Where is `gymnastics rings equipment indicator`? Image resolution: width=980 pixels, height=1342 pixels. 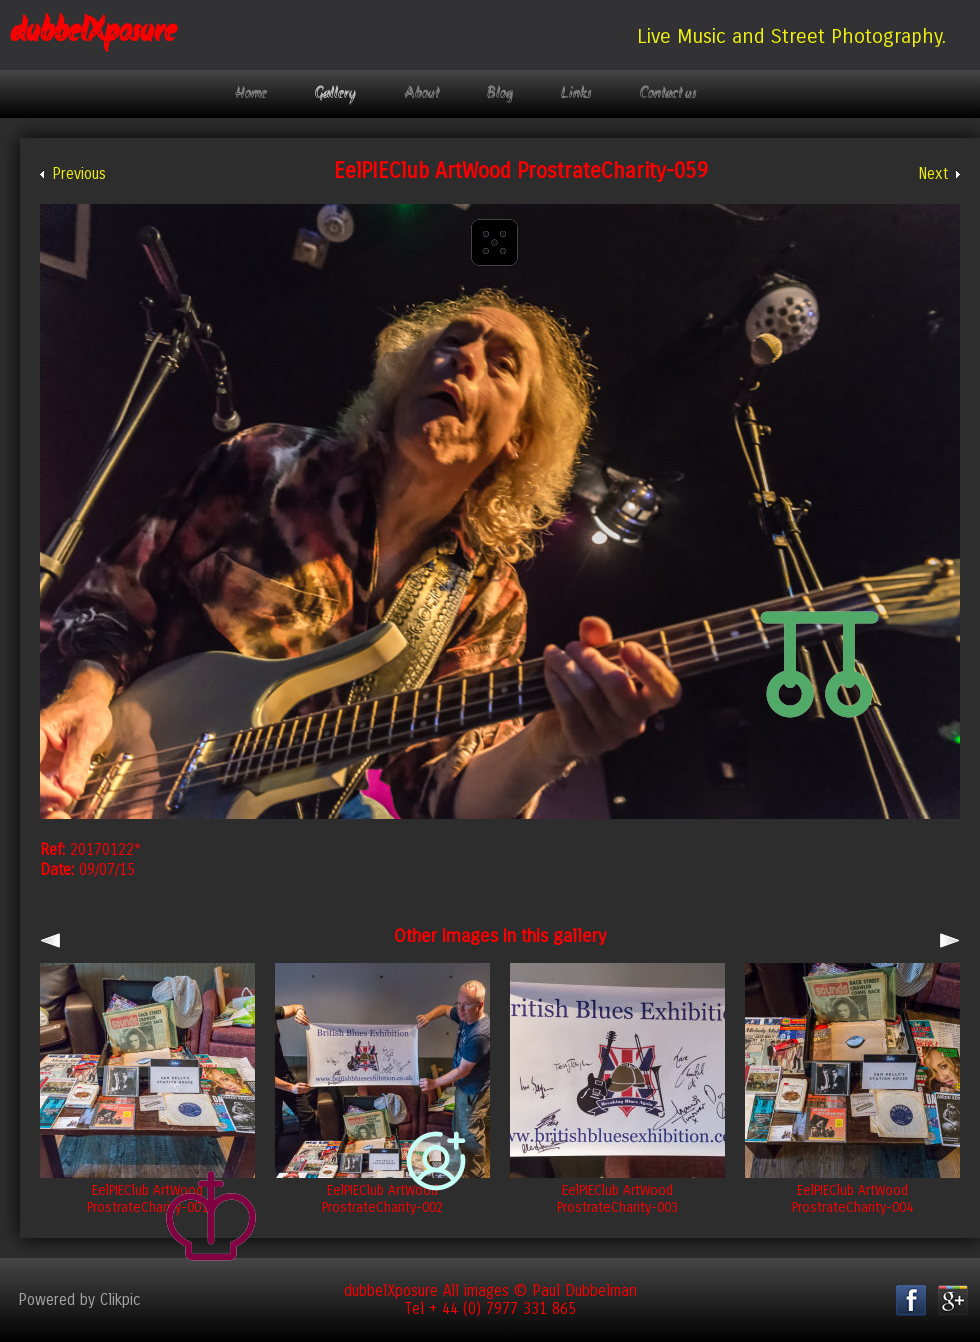 gymnastics rings equipment indicator is located at coordinates (819, 664).